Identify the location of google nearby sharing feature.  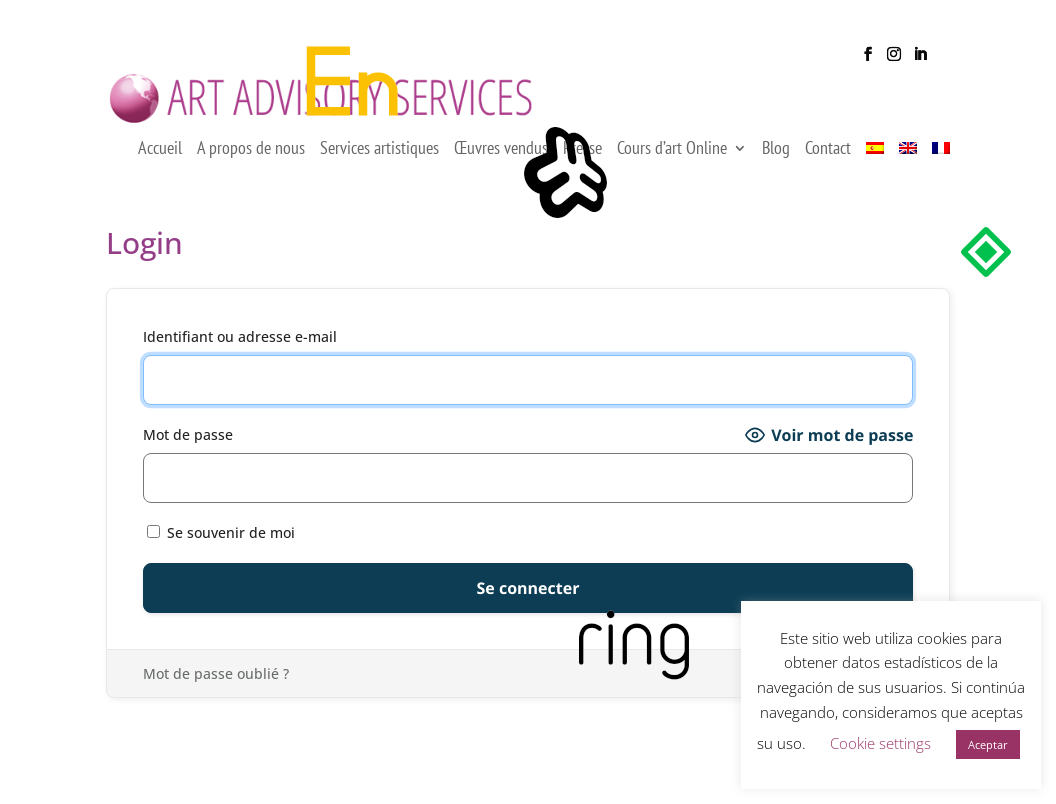
(986, 252).